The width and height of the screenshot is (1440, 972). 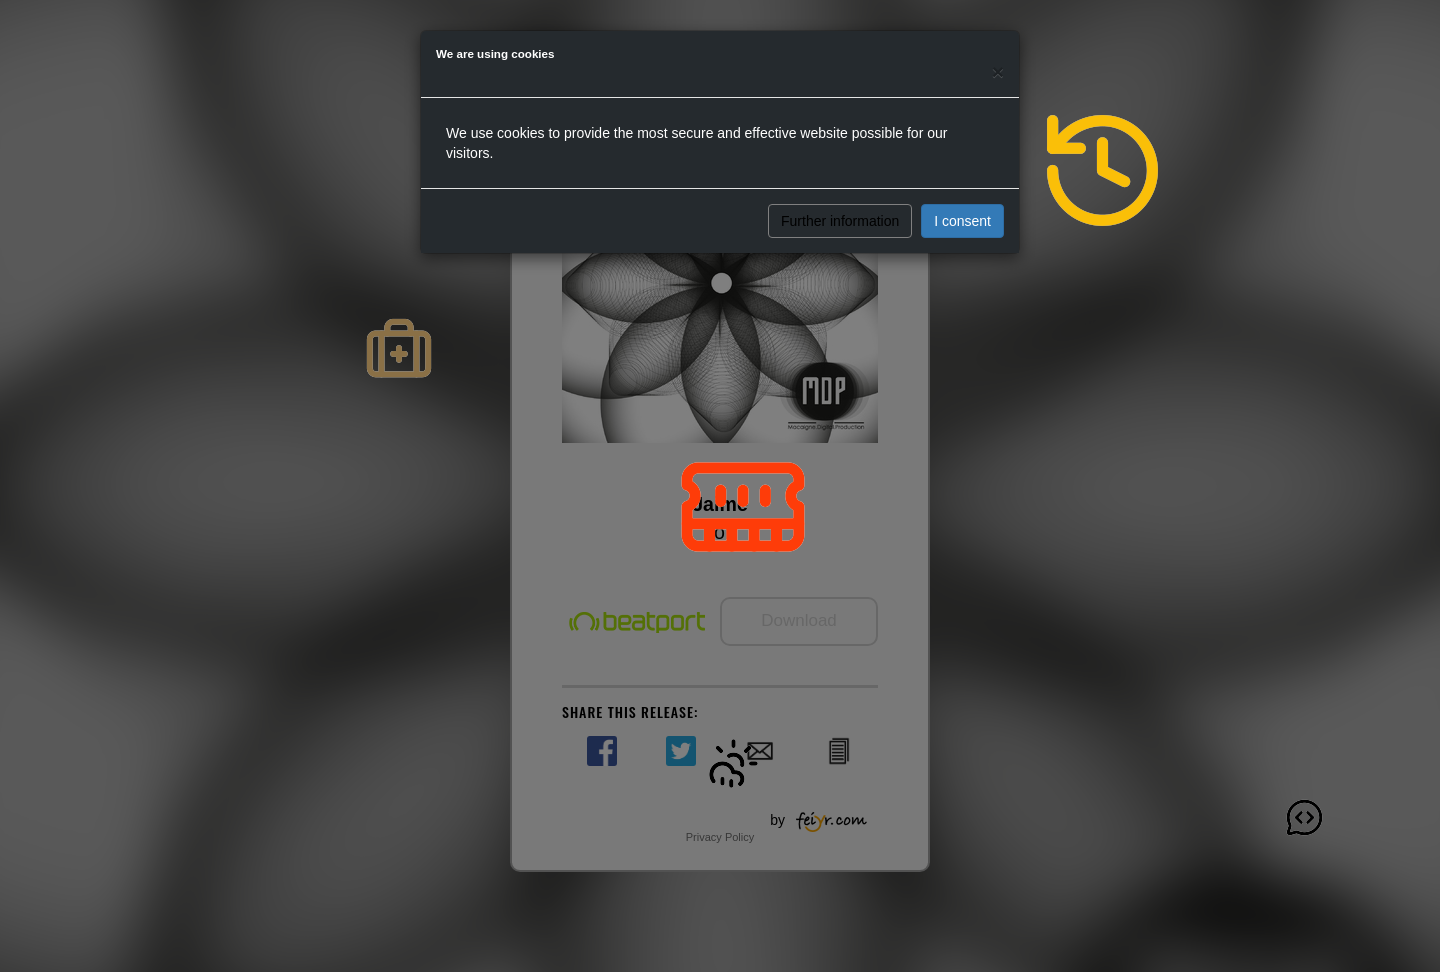 What do you see at coordinates (399, 351) in the screenshot?
I see `access medical or health records` at bounding box center [399, 351].